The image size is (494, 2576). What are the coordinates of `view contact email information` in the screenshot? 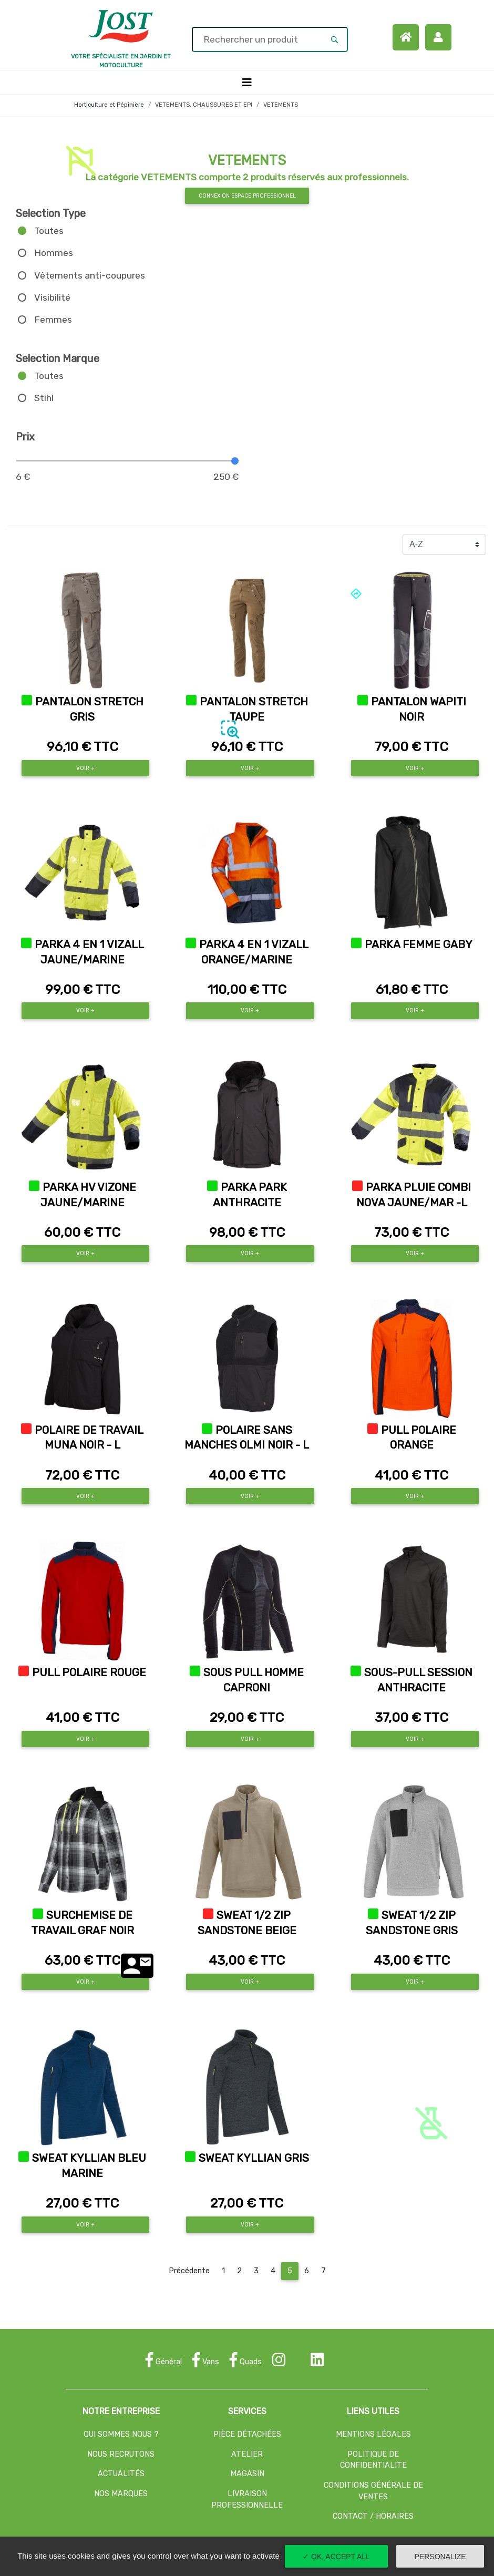 It's located at (137, 1966).